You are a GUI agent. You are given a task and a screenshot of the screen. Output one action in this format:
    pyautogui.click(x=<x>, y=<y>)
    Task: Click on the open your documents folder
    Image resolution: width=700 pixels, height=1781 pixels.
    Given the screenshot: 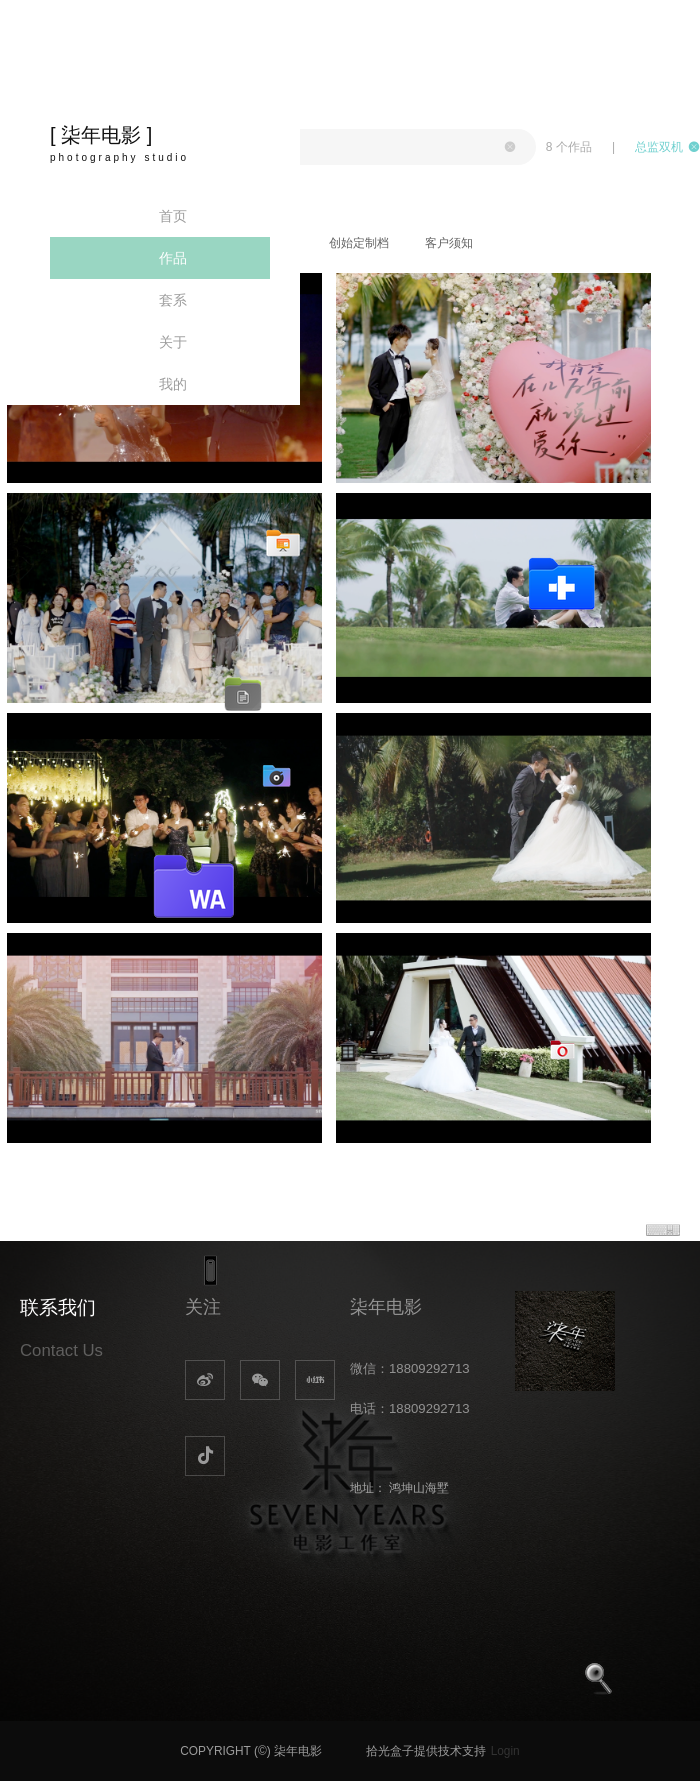 What is the action you would take?
    pyautogui.click(x=243, y=694)
    